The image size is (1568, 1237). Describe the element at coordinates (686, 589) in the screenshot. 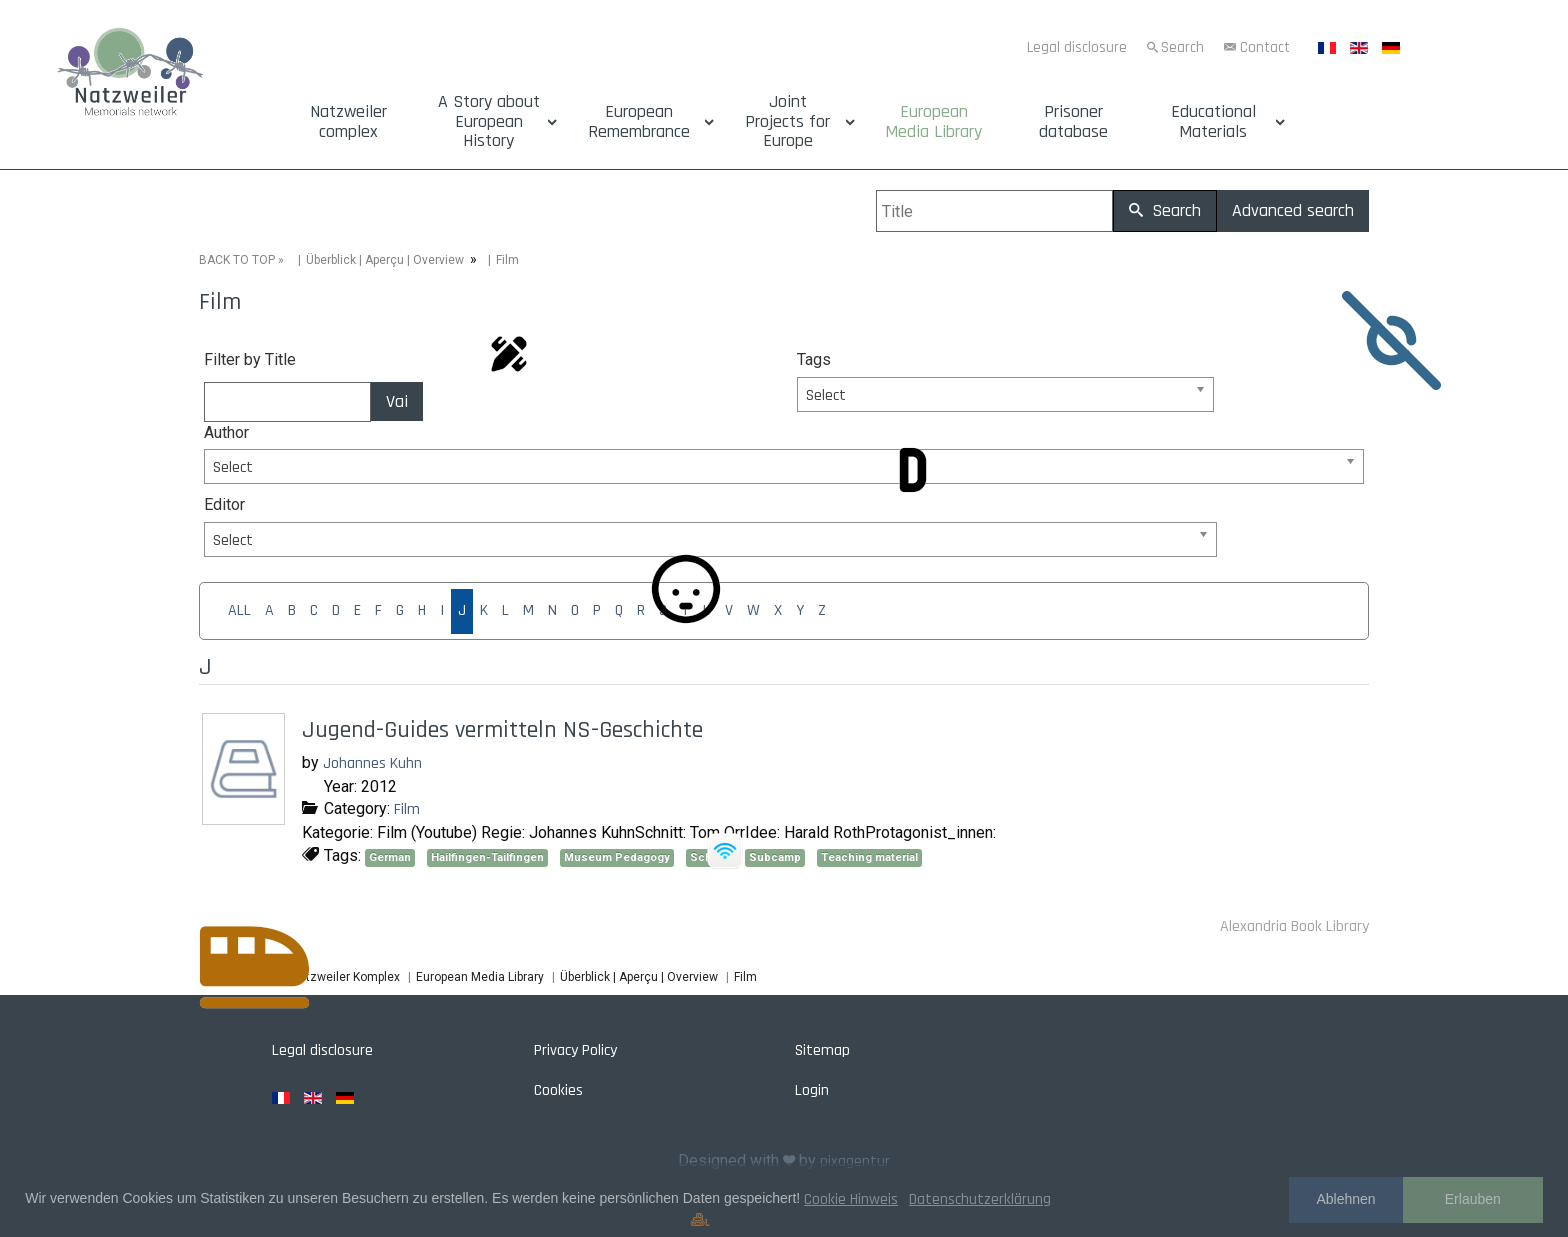

I see `indicates a sad or disappointed mood` at that location.